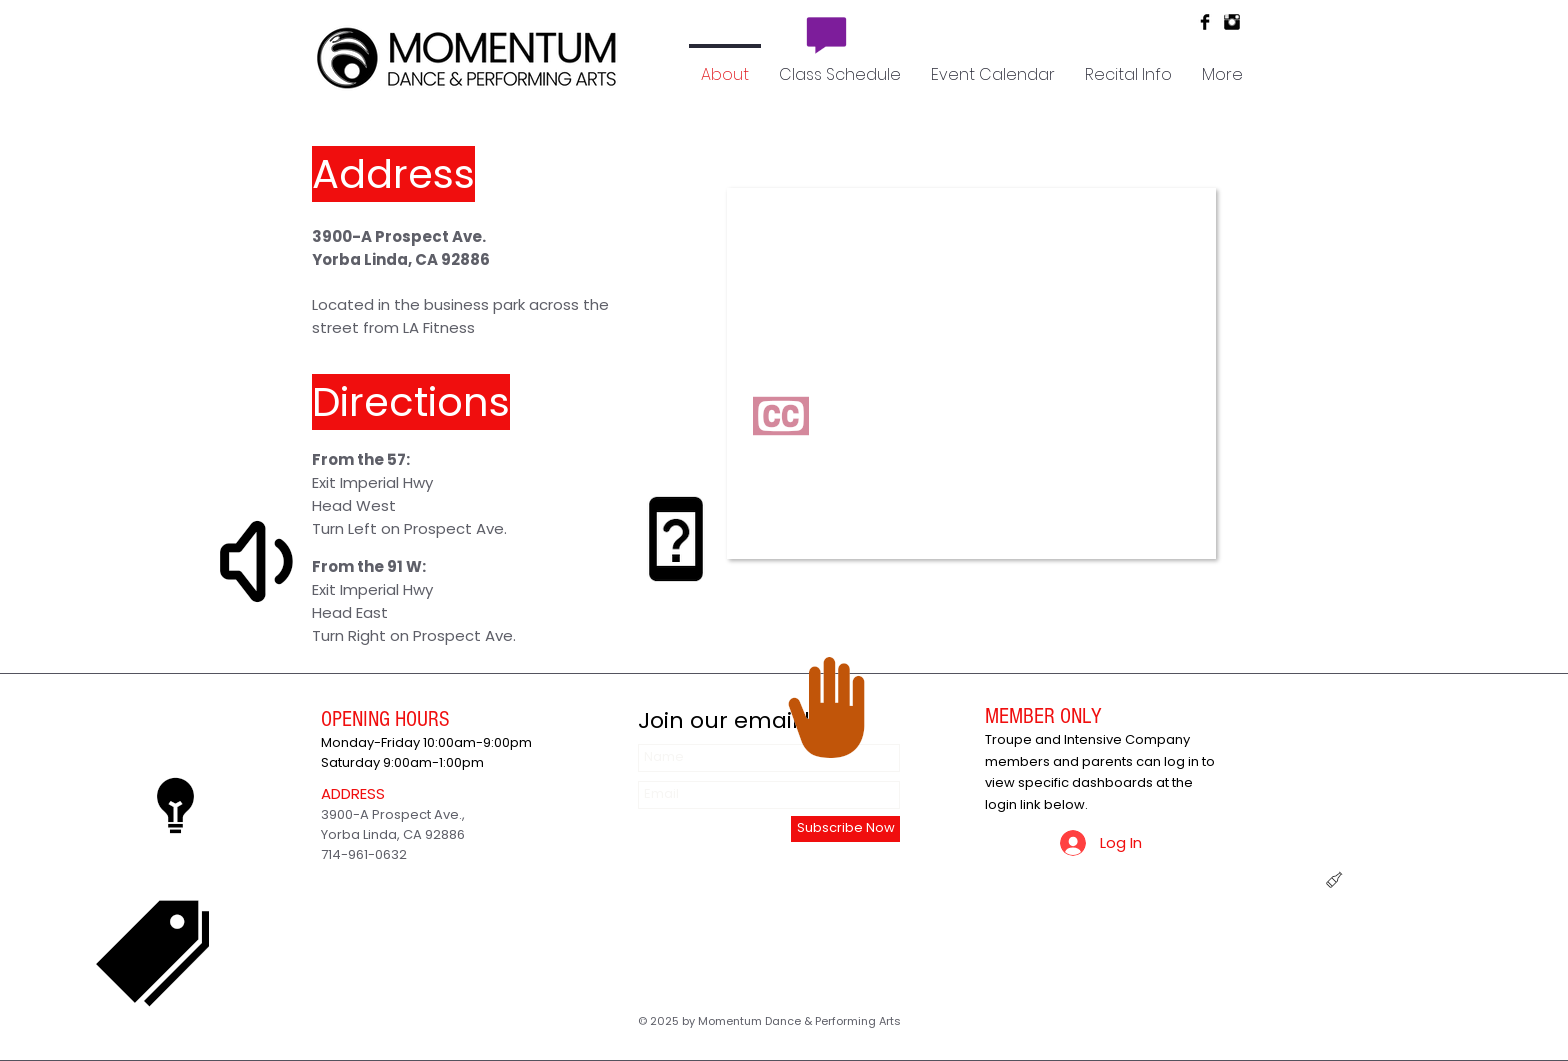 Image resolution: width=1568 pixels, height=1061 pixels. I want to click on adjust audio volume level, so click(265, 561).